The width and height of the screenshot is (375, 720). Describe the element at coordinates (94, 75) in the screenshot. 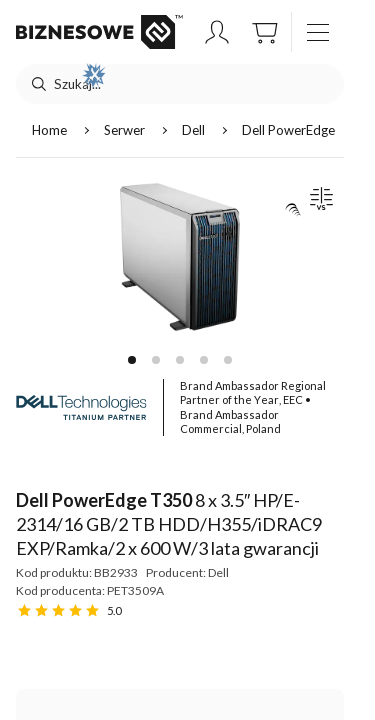

I see `crossed swords clash or combat action` at that location.